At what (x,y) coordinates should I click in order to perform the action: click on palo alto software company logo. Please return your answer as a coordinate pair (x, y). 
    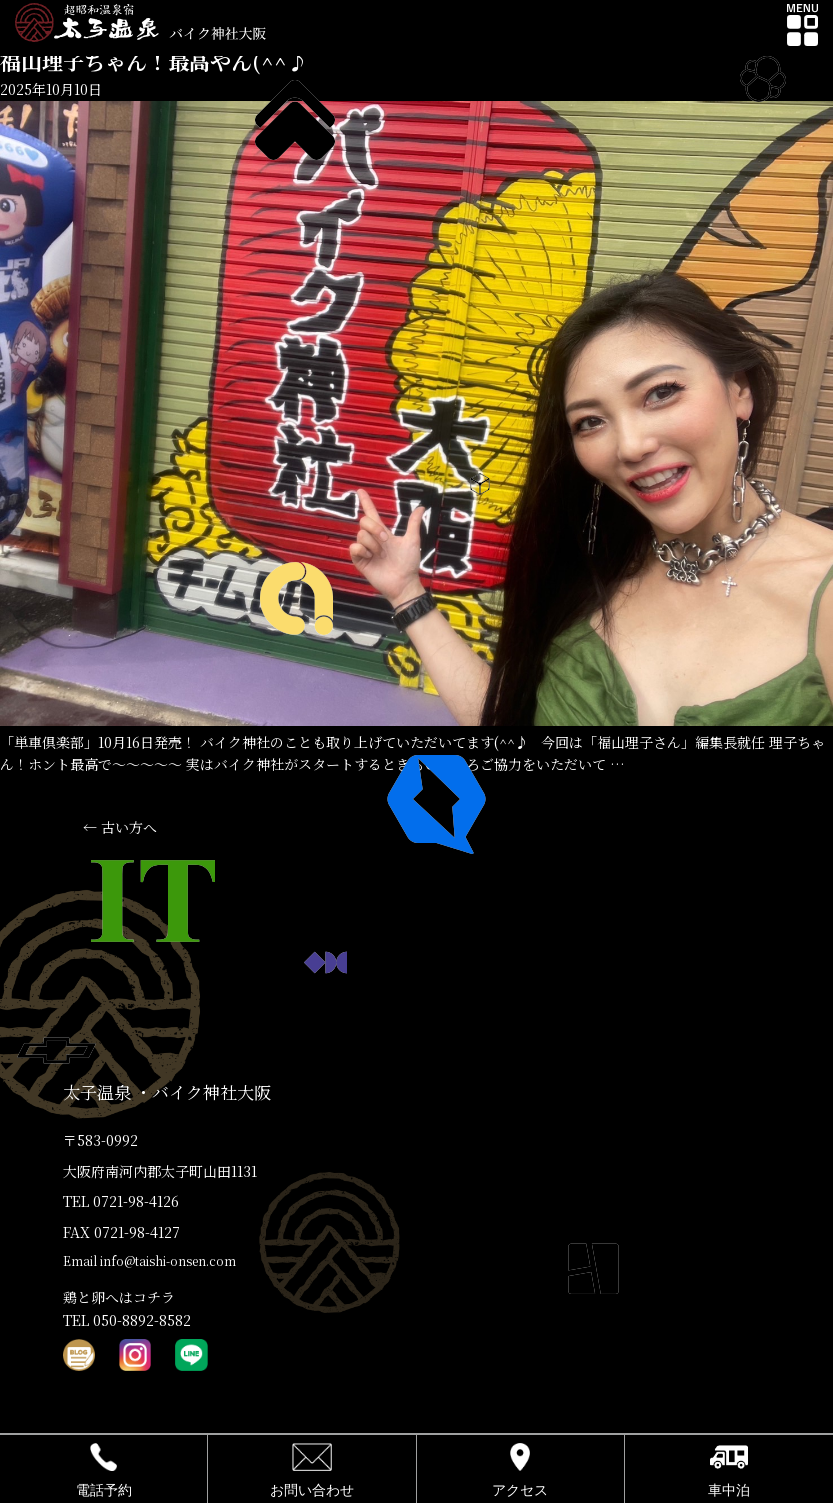
    Looking at the image, I should click on (295, 120).